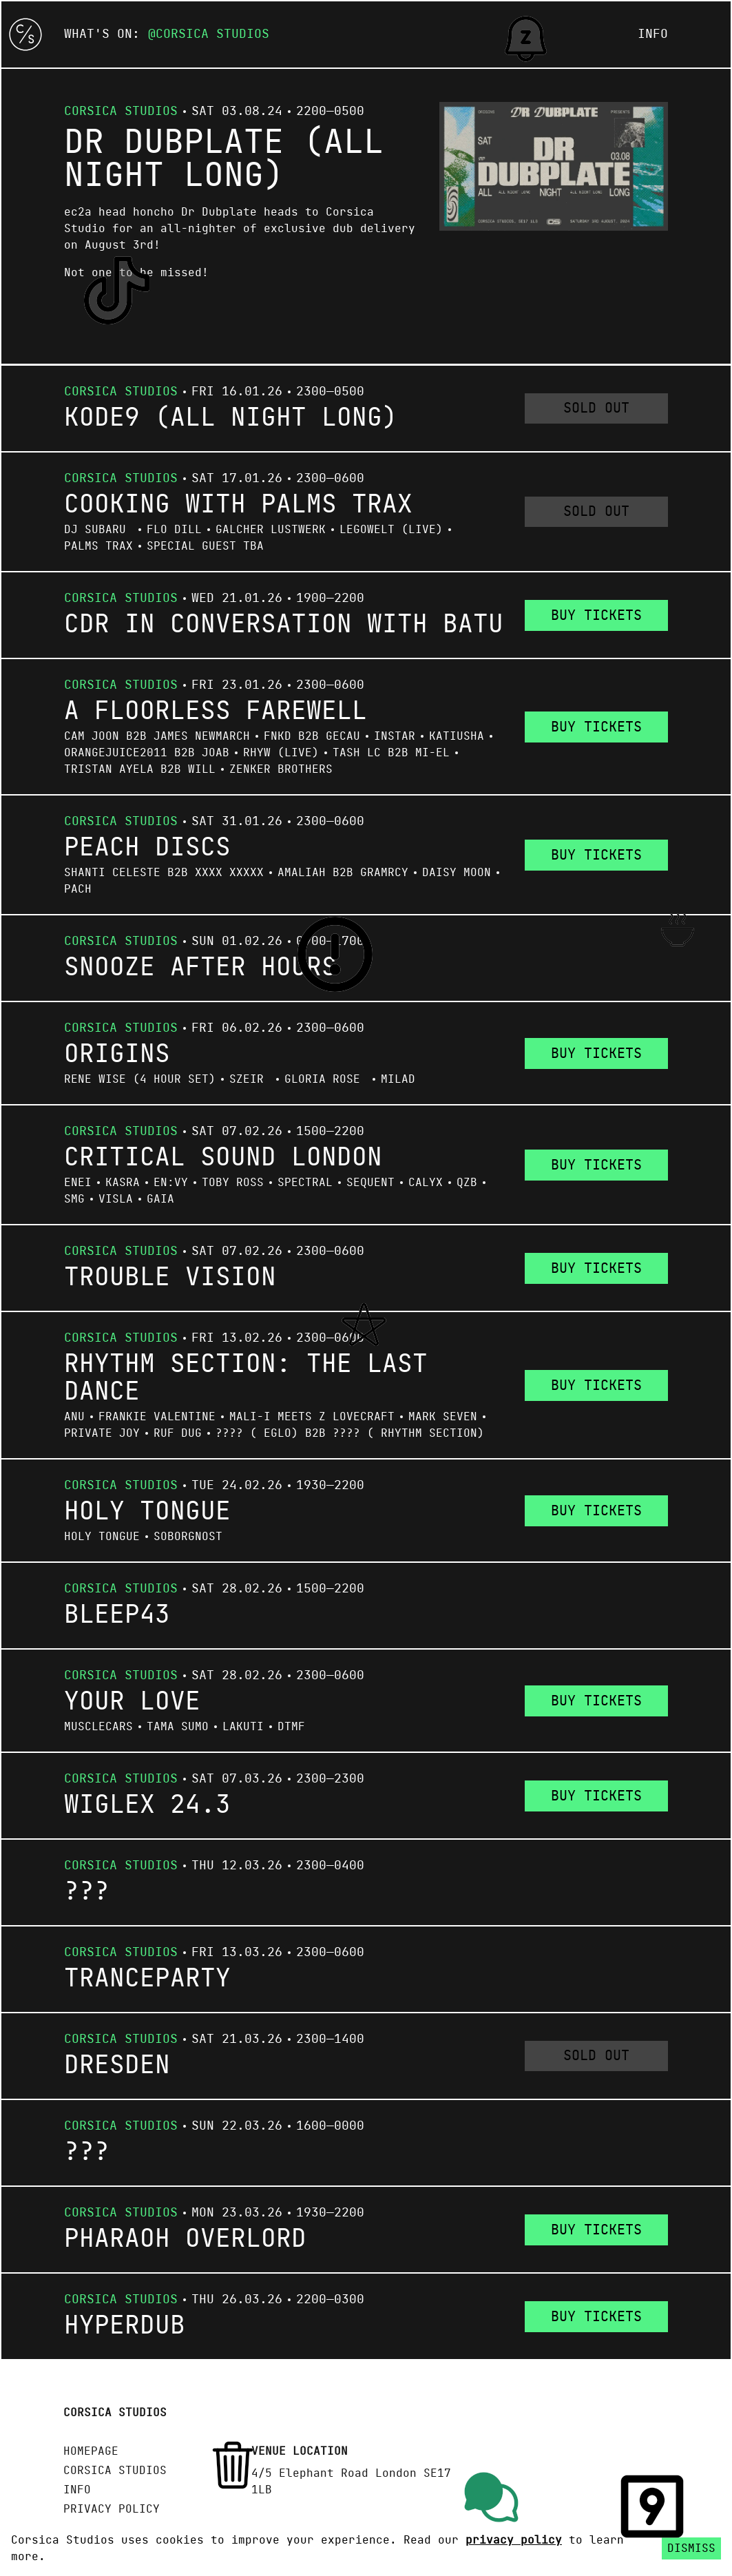  I want to click on view hot food or soup options, so click(678, 930).